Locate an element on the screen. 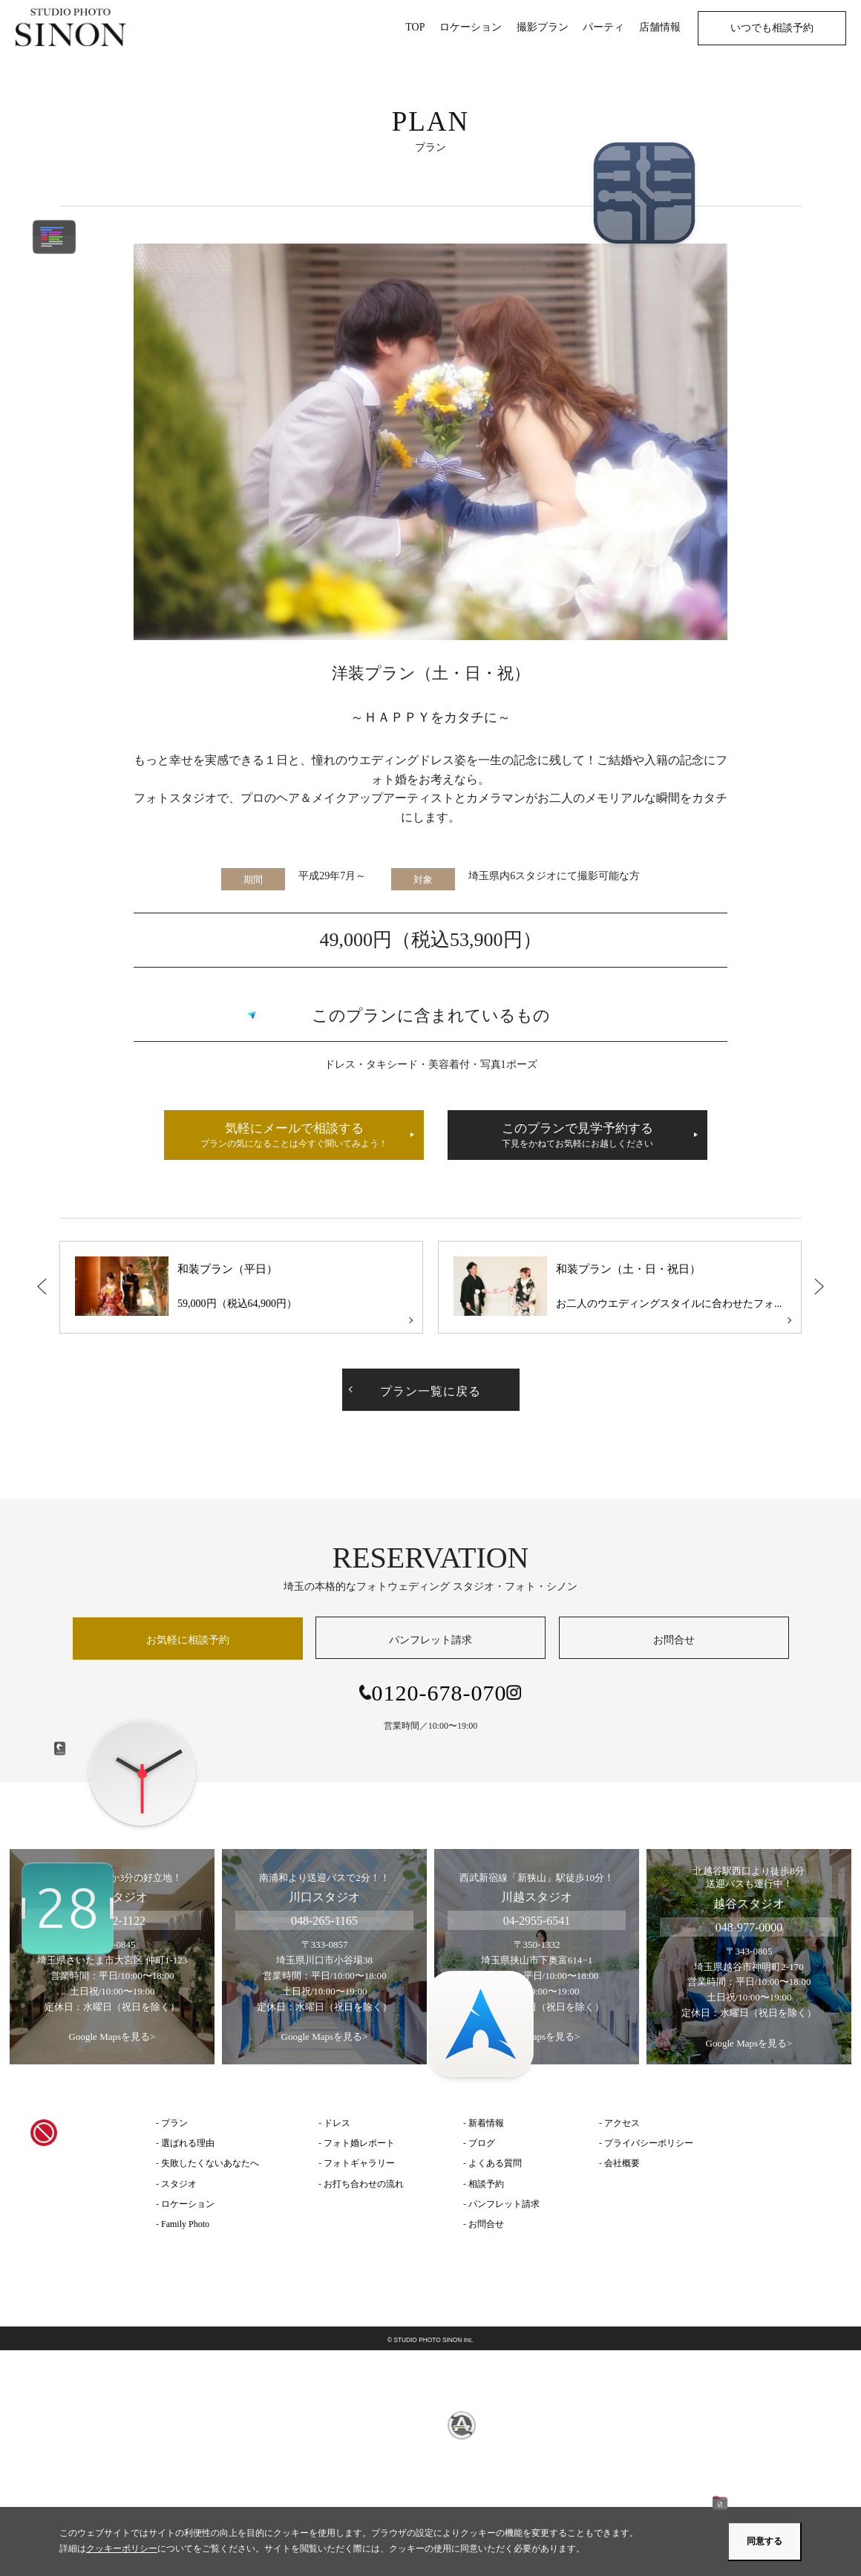 This screenshot has width=861, height=2576. access recently opened files and folders is located at coordinates (142, 1773).